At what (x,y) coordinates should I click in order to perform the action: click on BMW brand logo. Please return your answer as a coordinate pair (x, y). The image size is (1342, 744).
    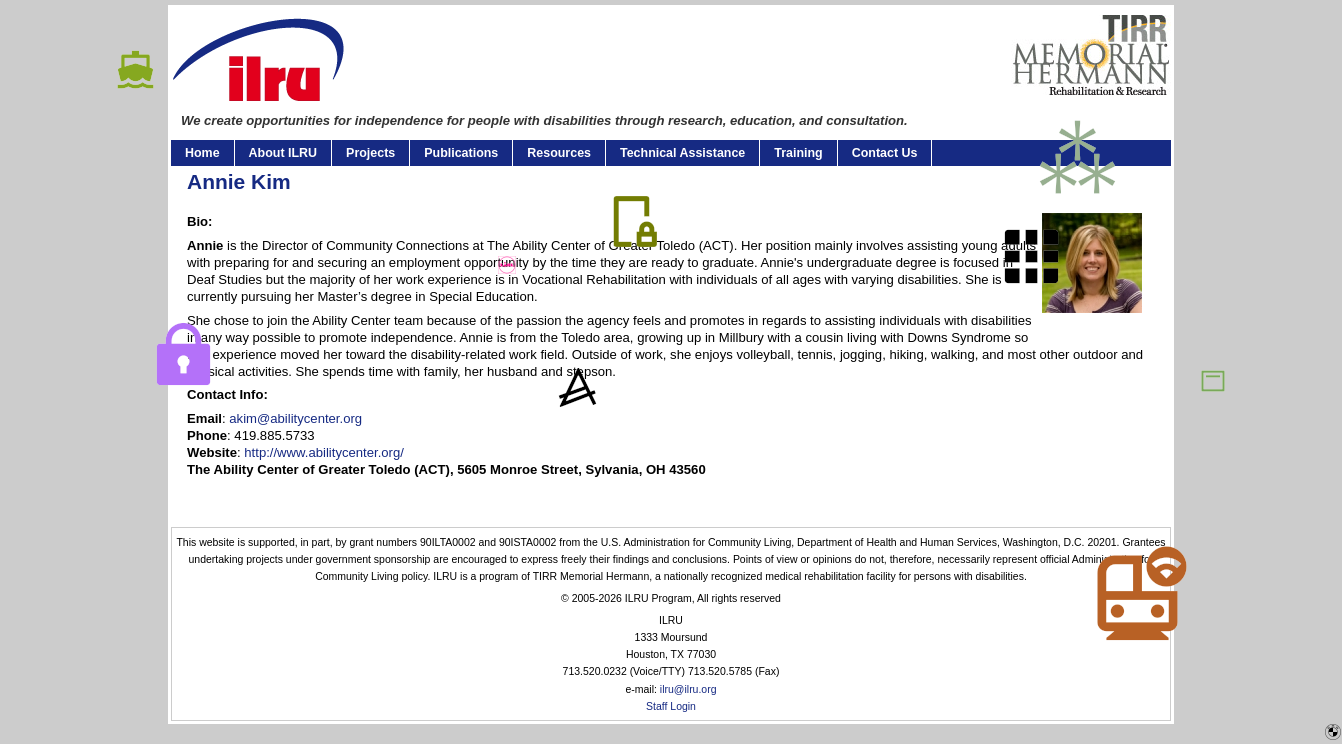
    Looking at the image, I should click on (1333, 732).